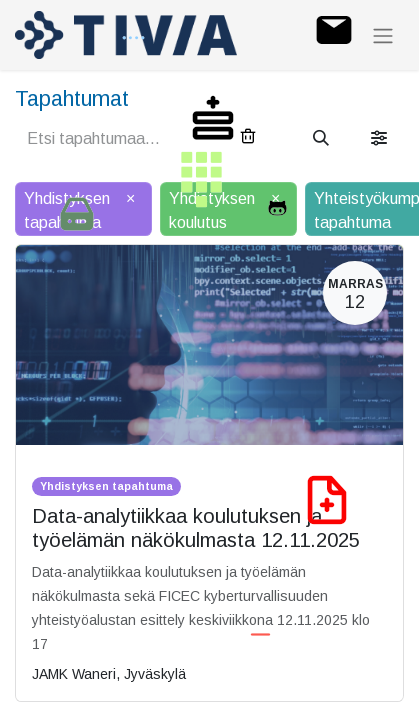 The width and height of the screenshot is (419, 720). I want to click on access GitHub integration or repository, so click(277, 207).